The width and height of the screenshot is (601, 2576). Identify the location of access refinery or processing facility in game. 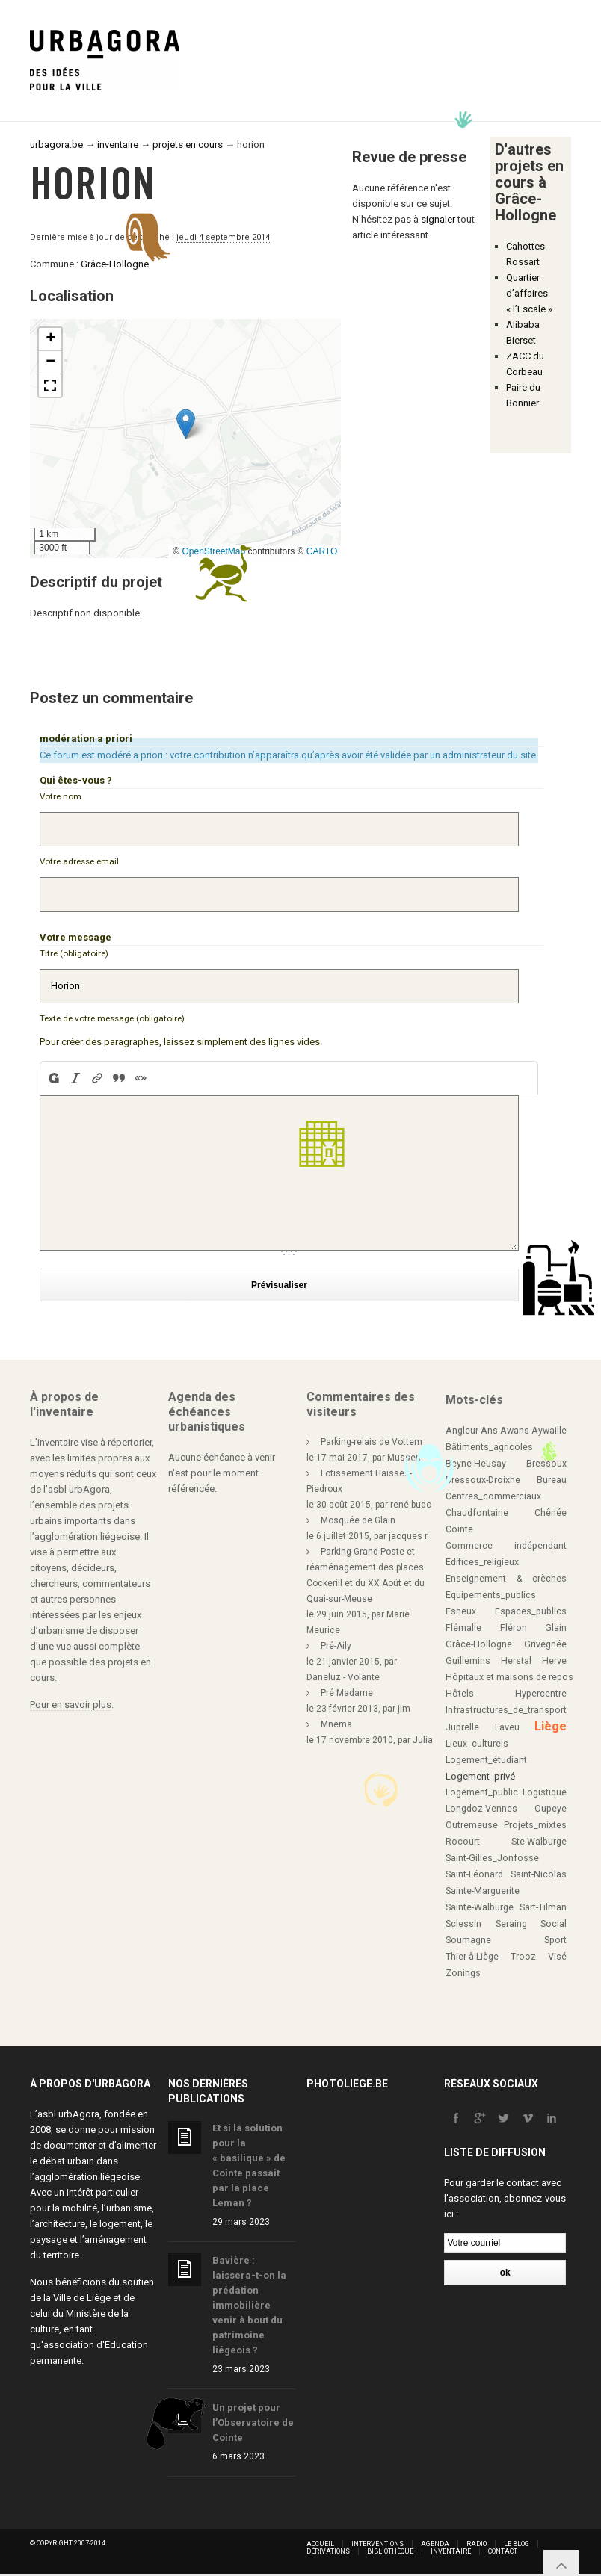
(558, 1278).